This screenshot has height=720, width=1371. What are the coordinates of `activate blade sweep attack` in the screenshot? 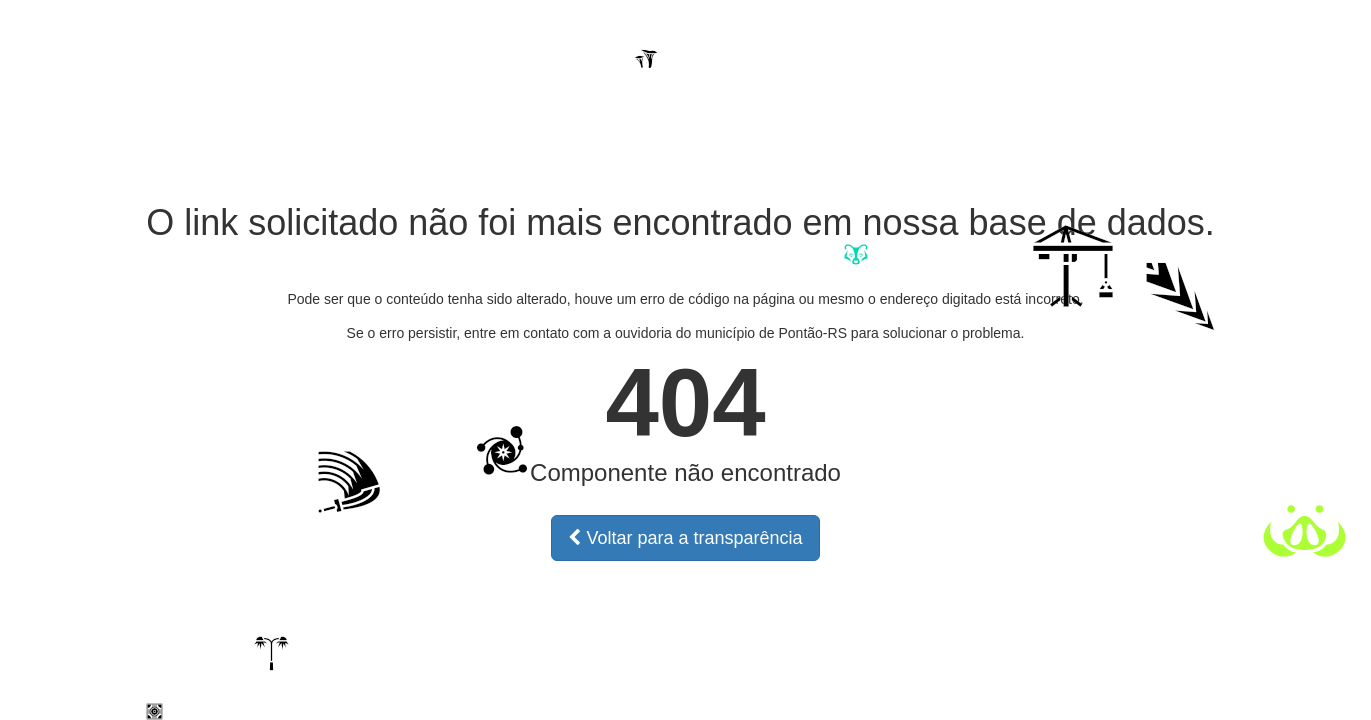 It's located at (349, 482).